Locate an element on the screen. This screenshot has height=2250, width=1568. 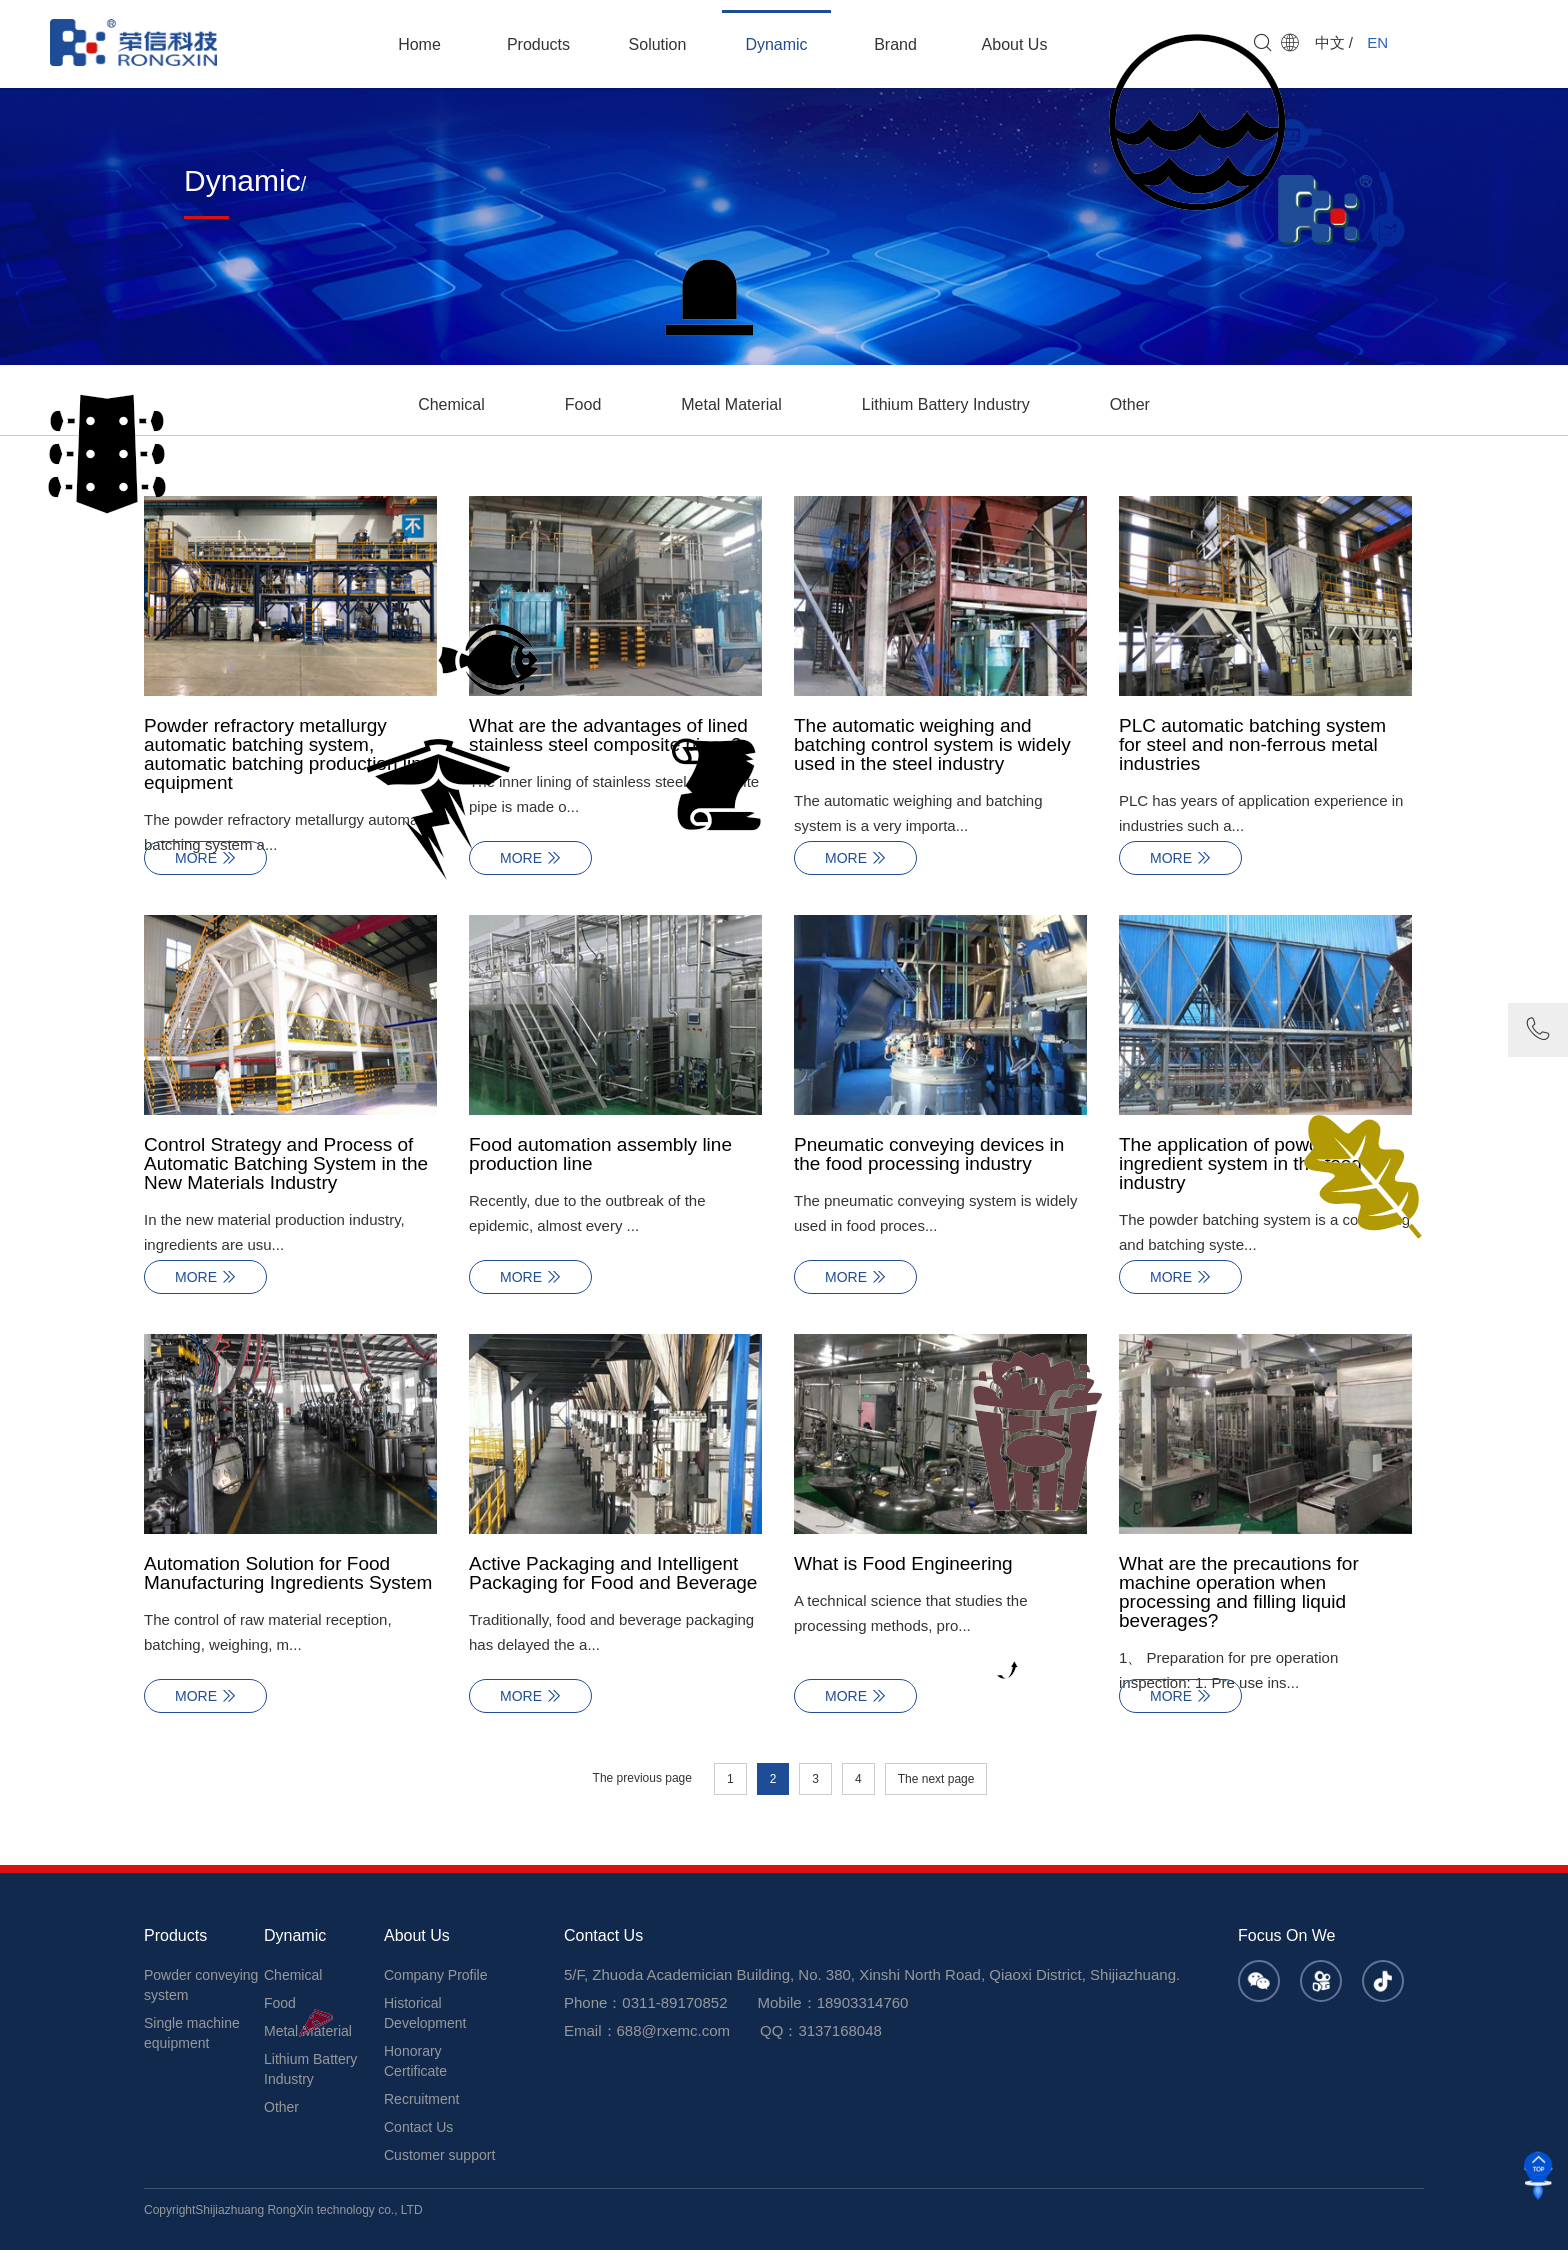
perform an underhand throw or toss action is located at coordinates (1007, 1670).